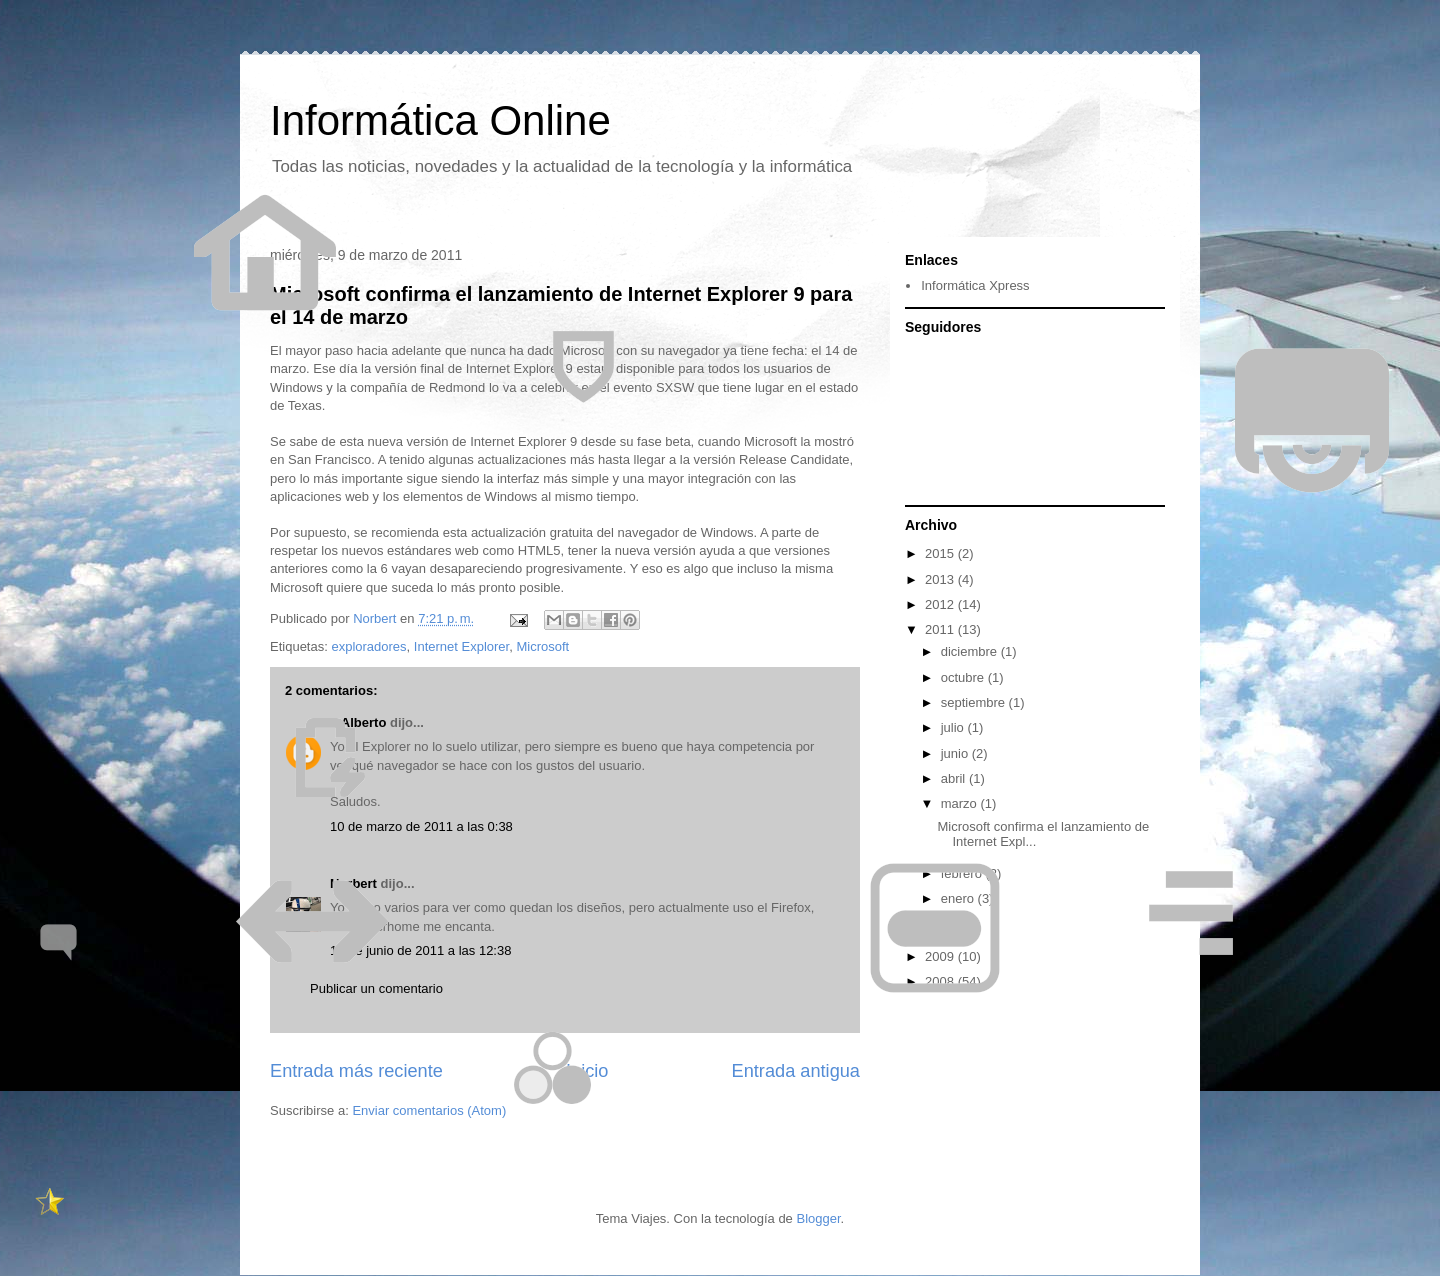  Describe the element at coordinates (1191, 913) in the screenshot. I see `align text to the right margin` at that location.